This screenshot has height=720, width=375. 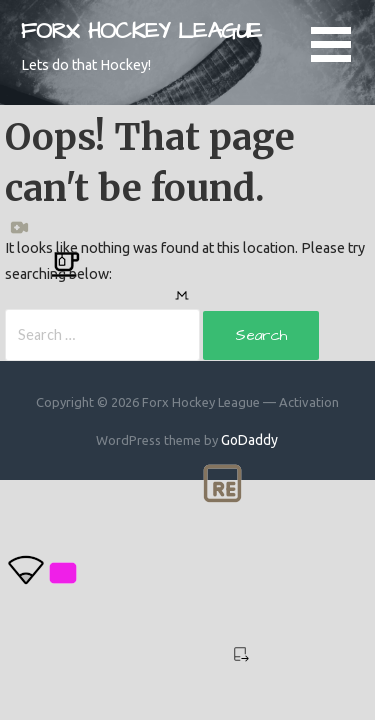 What do you see at coordinates (65, 264) in the screenshot?
I see `access food and beverage emoji category` at bounding box center [65, 264].